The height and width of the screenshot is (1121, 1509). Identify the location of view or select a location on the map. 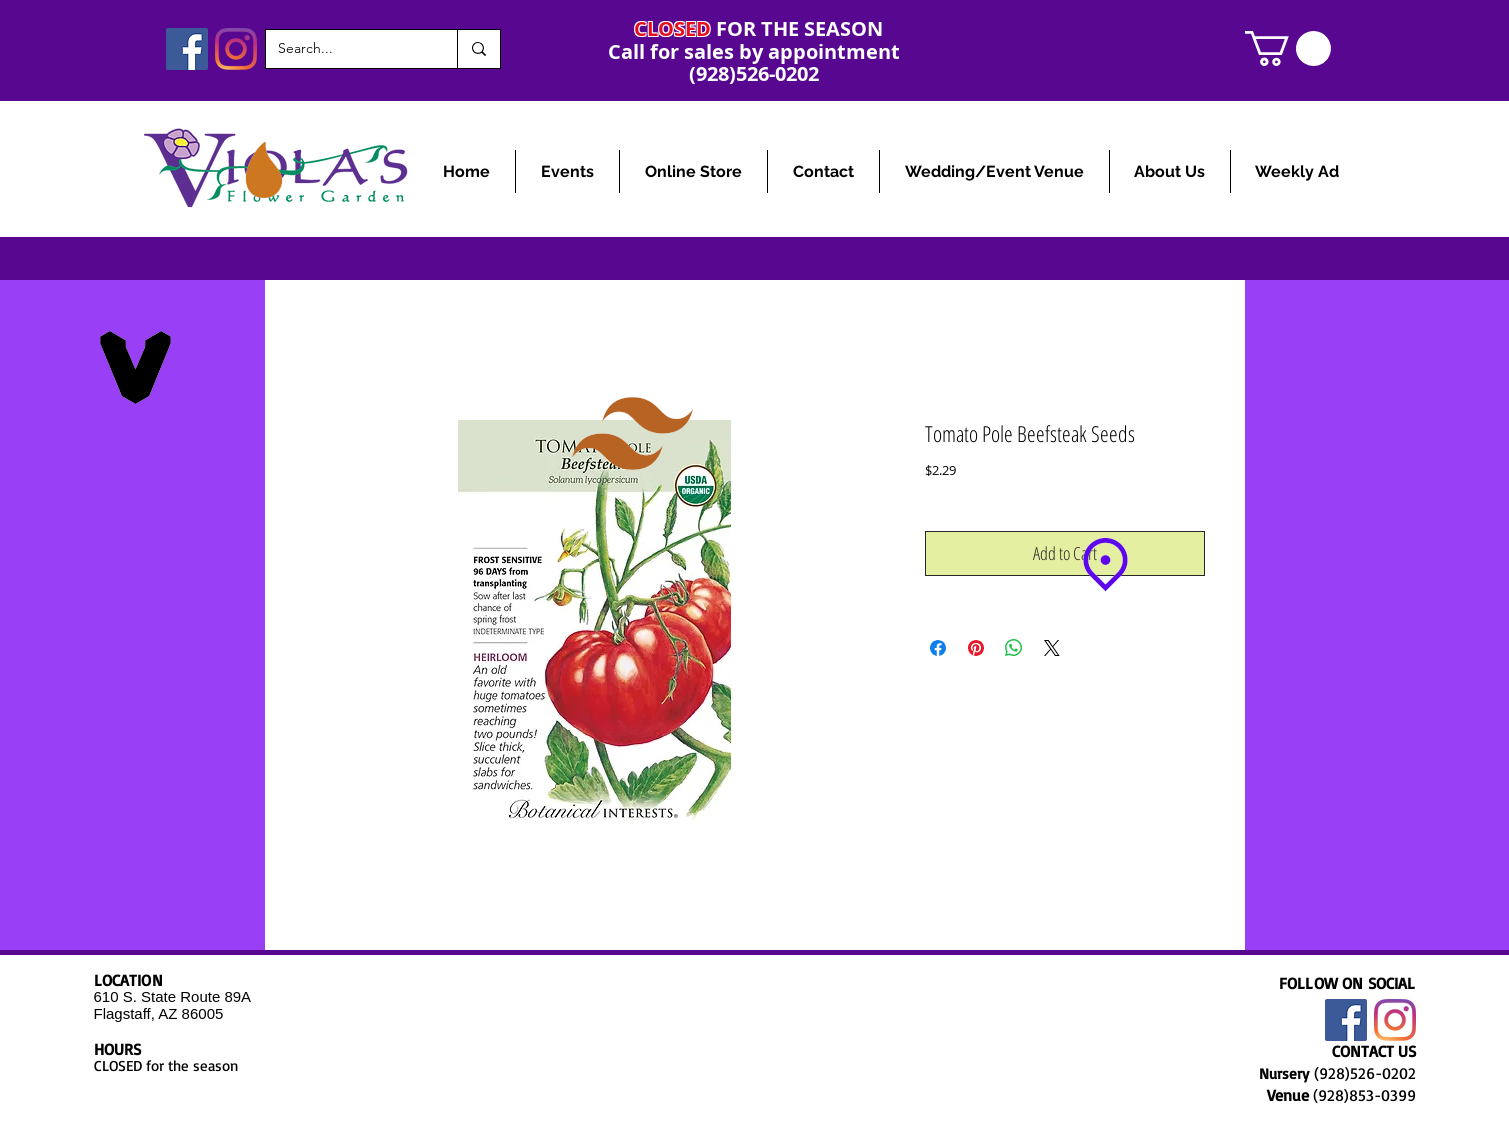
(1105, 562).